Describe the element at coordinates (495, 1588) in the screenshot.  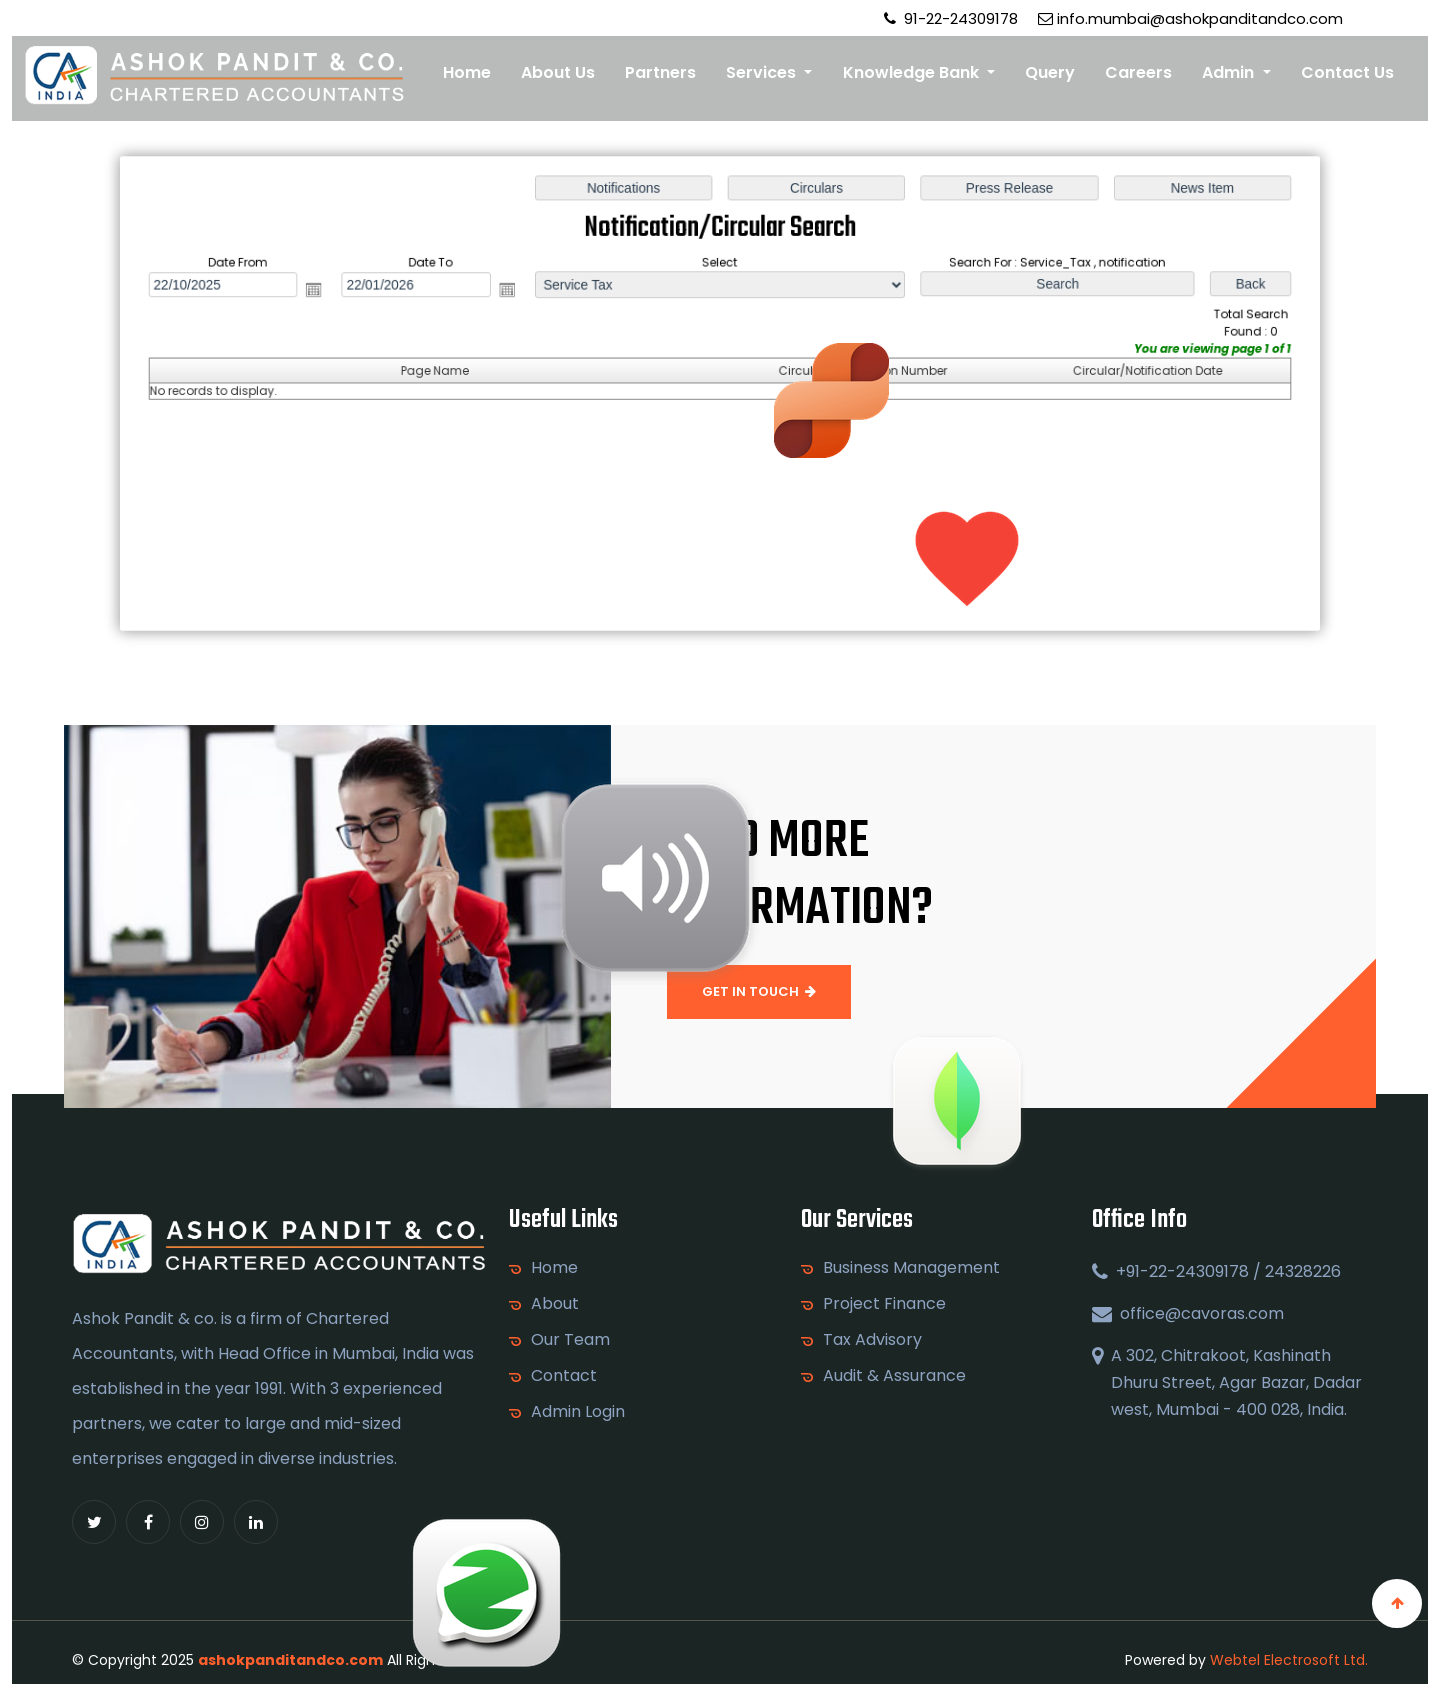
I see `open zapzap messaging app` at that location.